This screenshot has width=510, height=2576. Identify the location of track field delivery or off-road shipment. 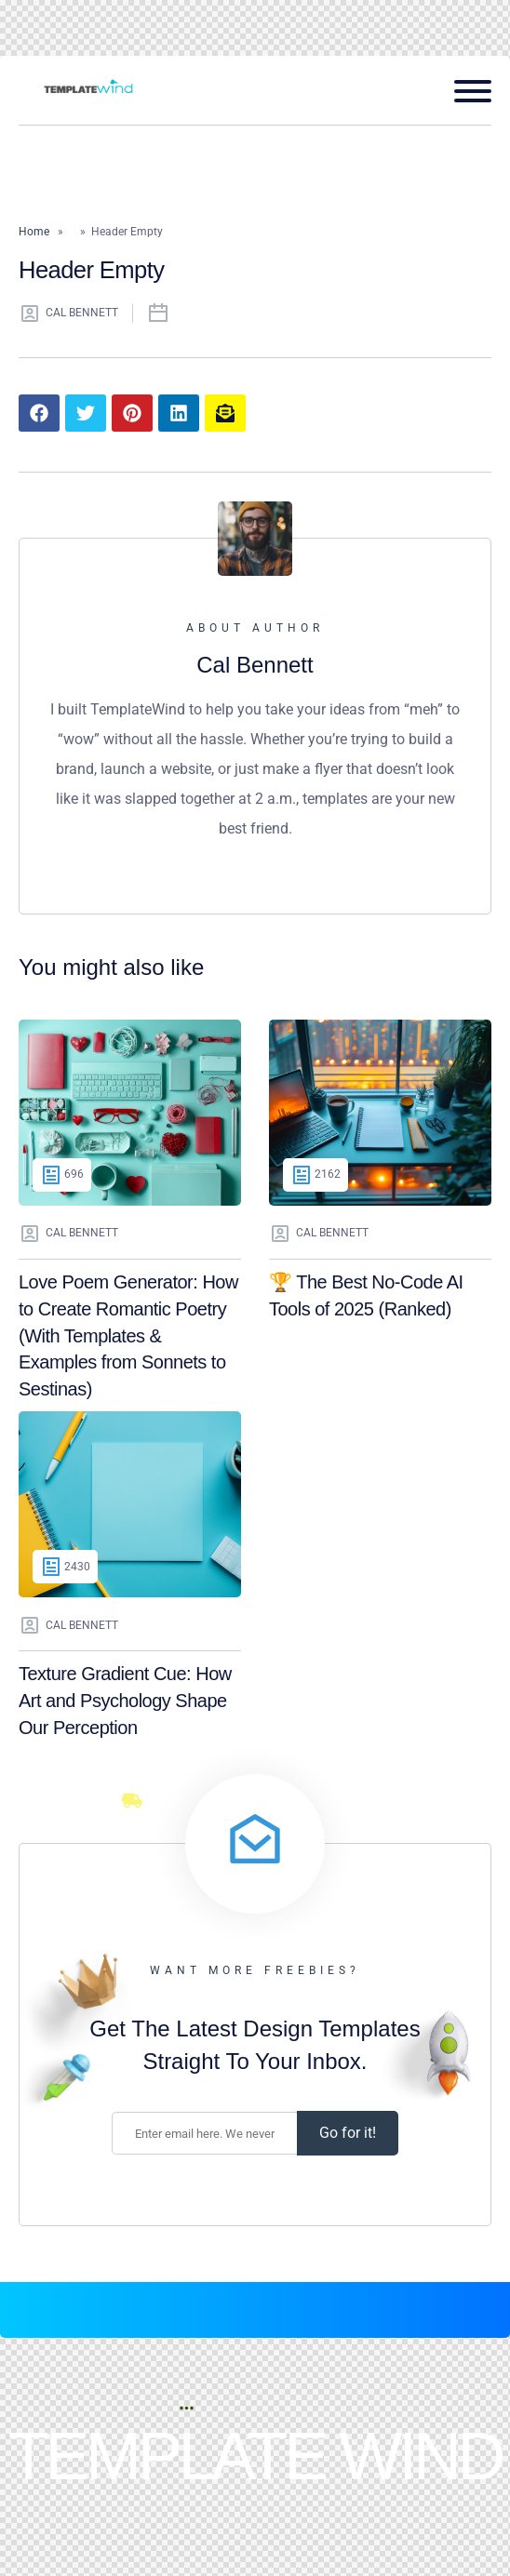
(132, 1800).